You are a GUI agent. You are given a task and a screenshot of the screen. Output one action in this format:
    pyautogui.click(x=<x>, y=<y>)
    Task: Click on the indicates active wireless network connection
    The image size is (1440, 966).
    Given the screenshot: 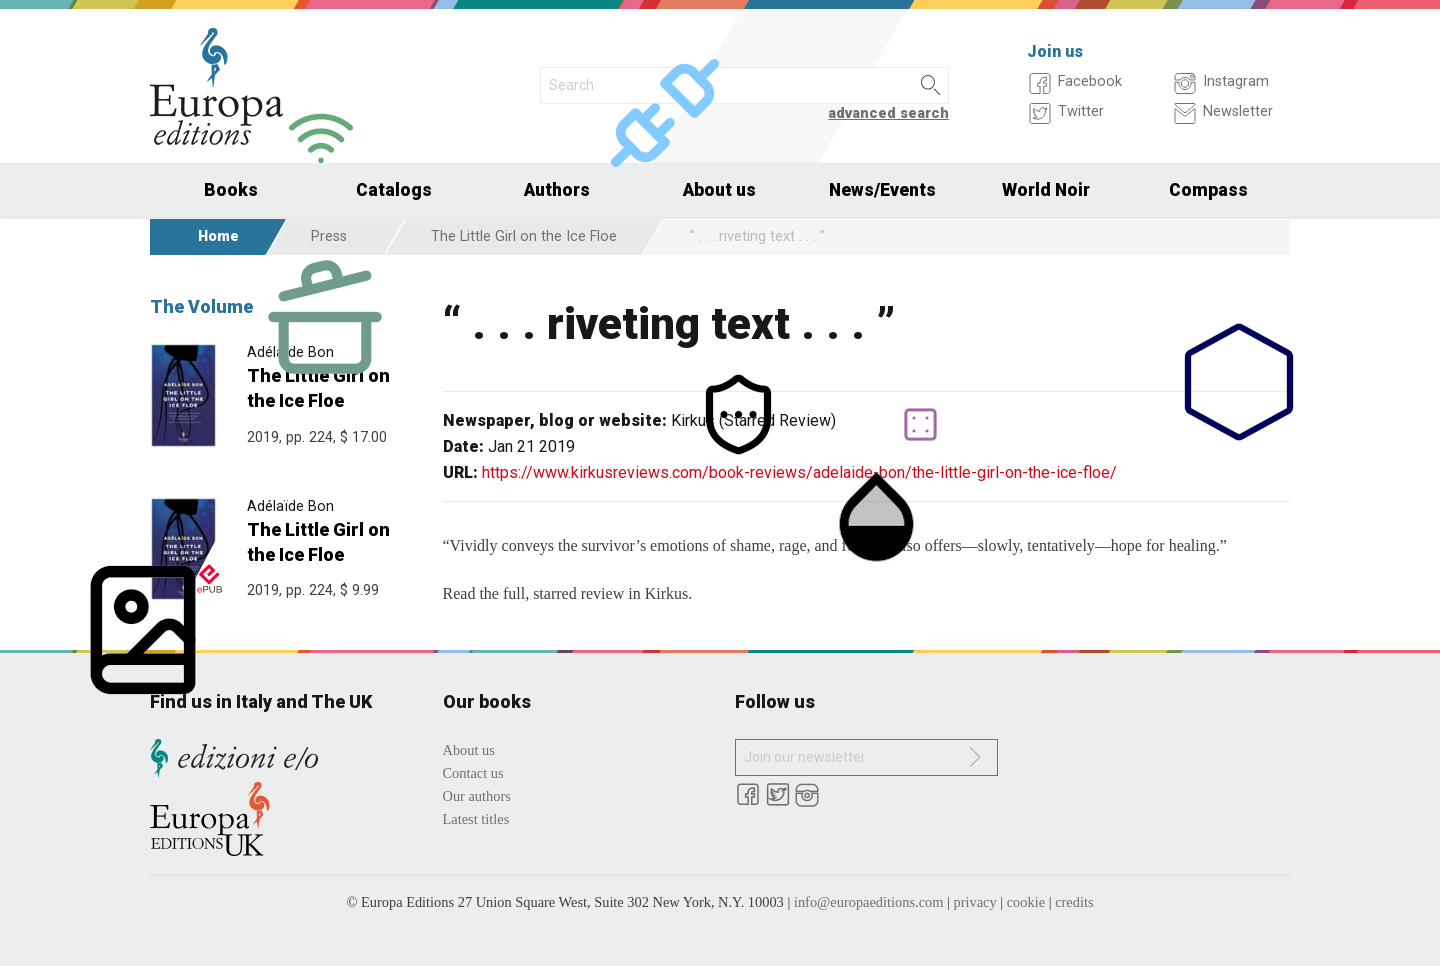 What is the action you would take?
    pyautogui.click(x=321, y=137)
    